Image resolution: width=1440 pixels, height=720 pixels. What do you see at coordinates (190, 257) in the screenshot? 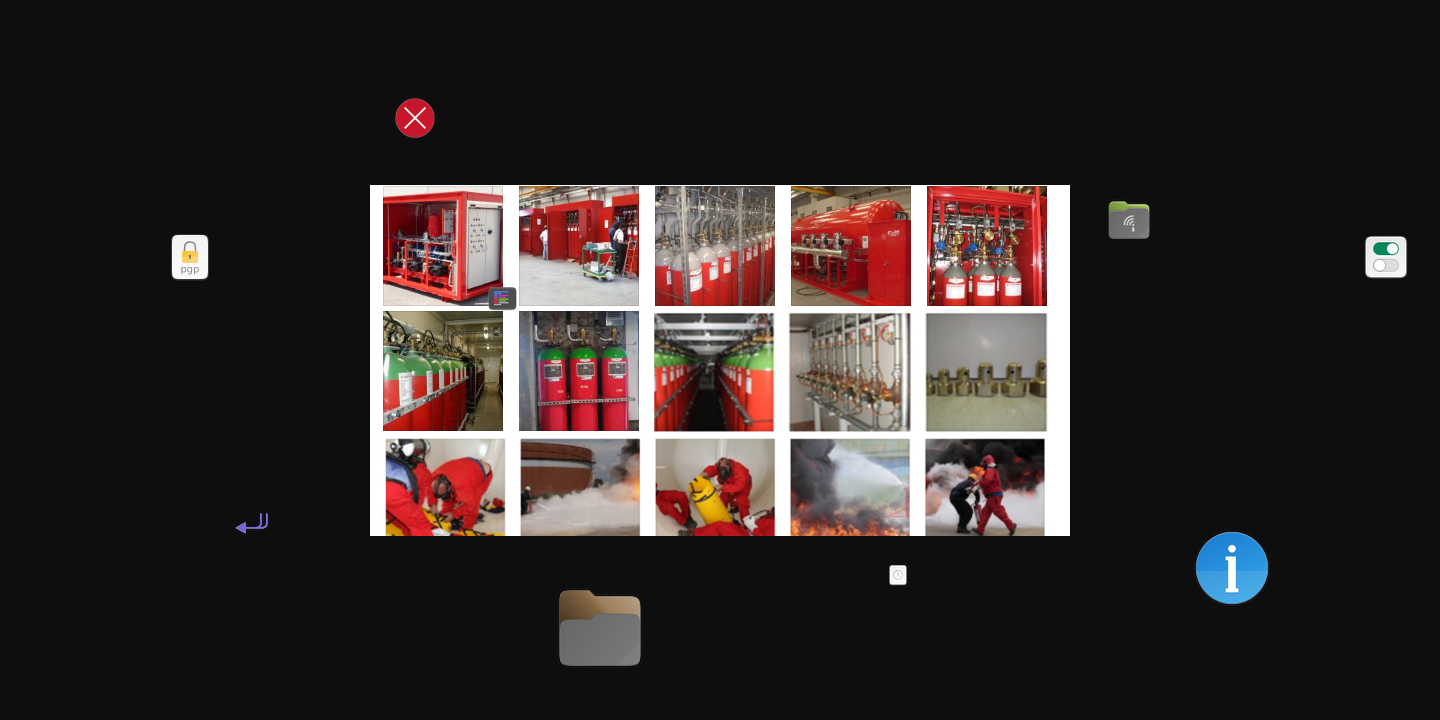
I see `indicates a PGP-encrypted file` at bounding box center [190, 257].